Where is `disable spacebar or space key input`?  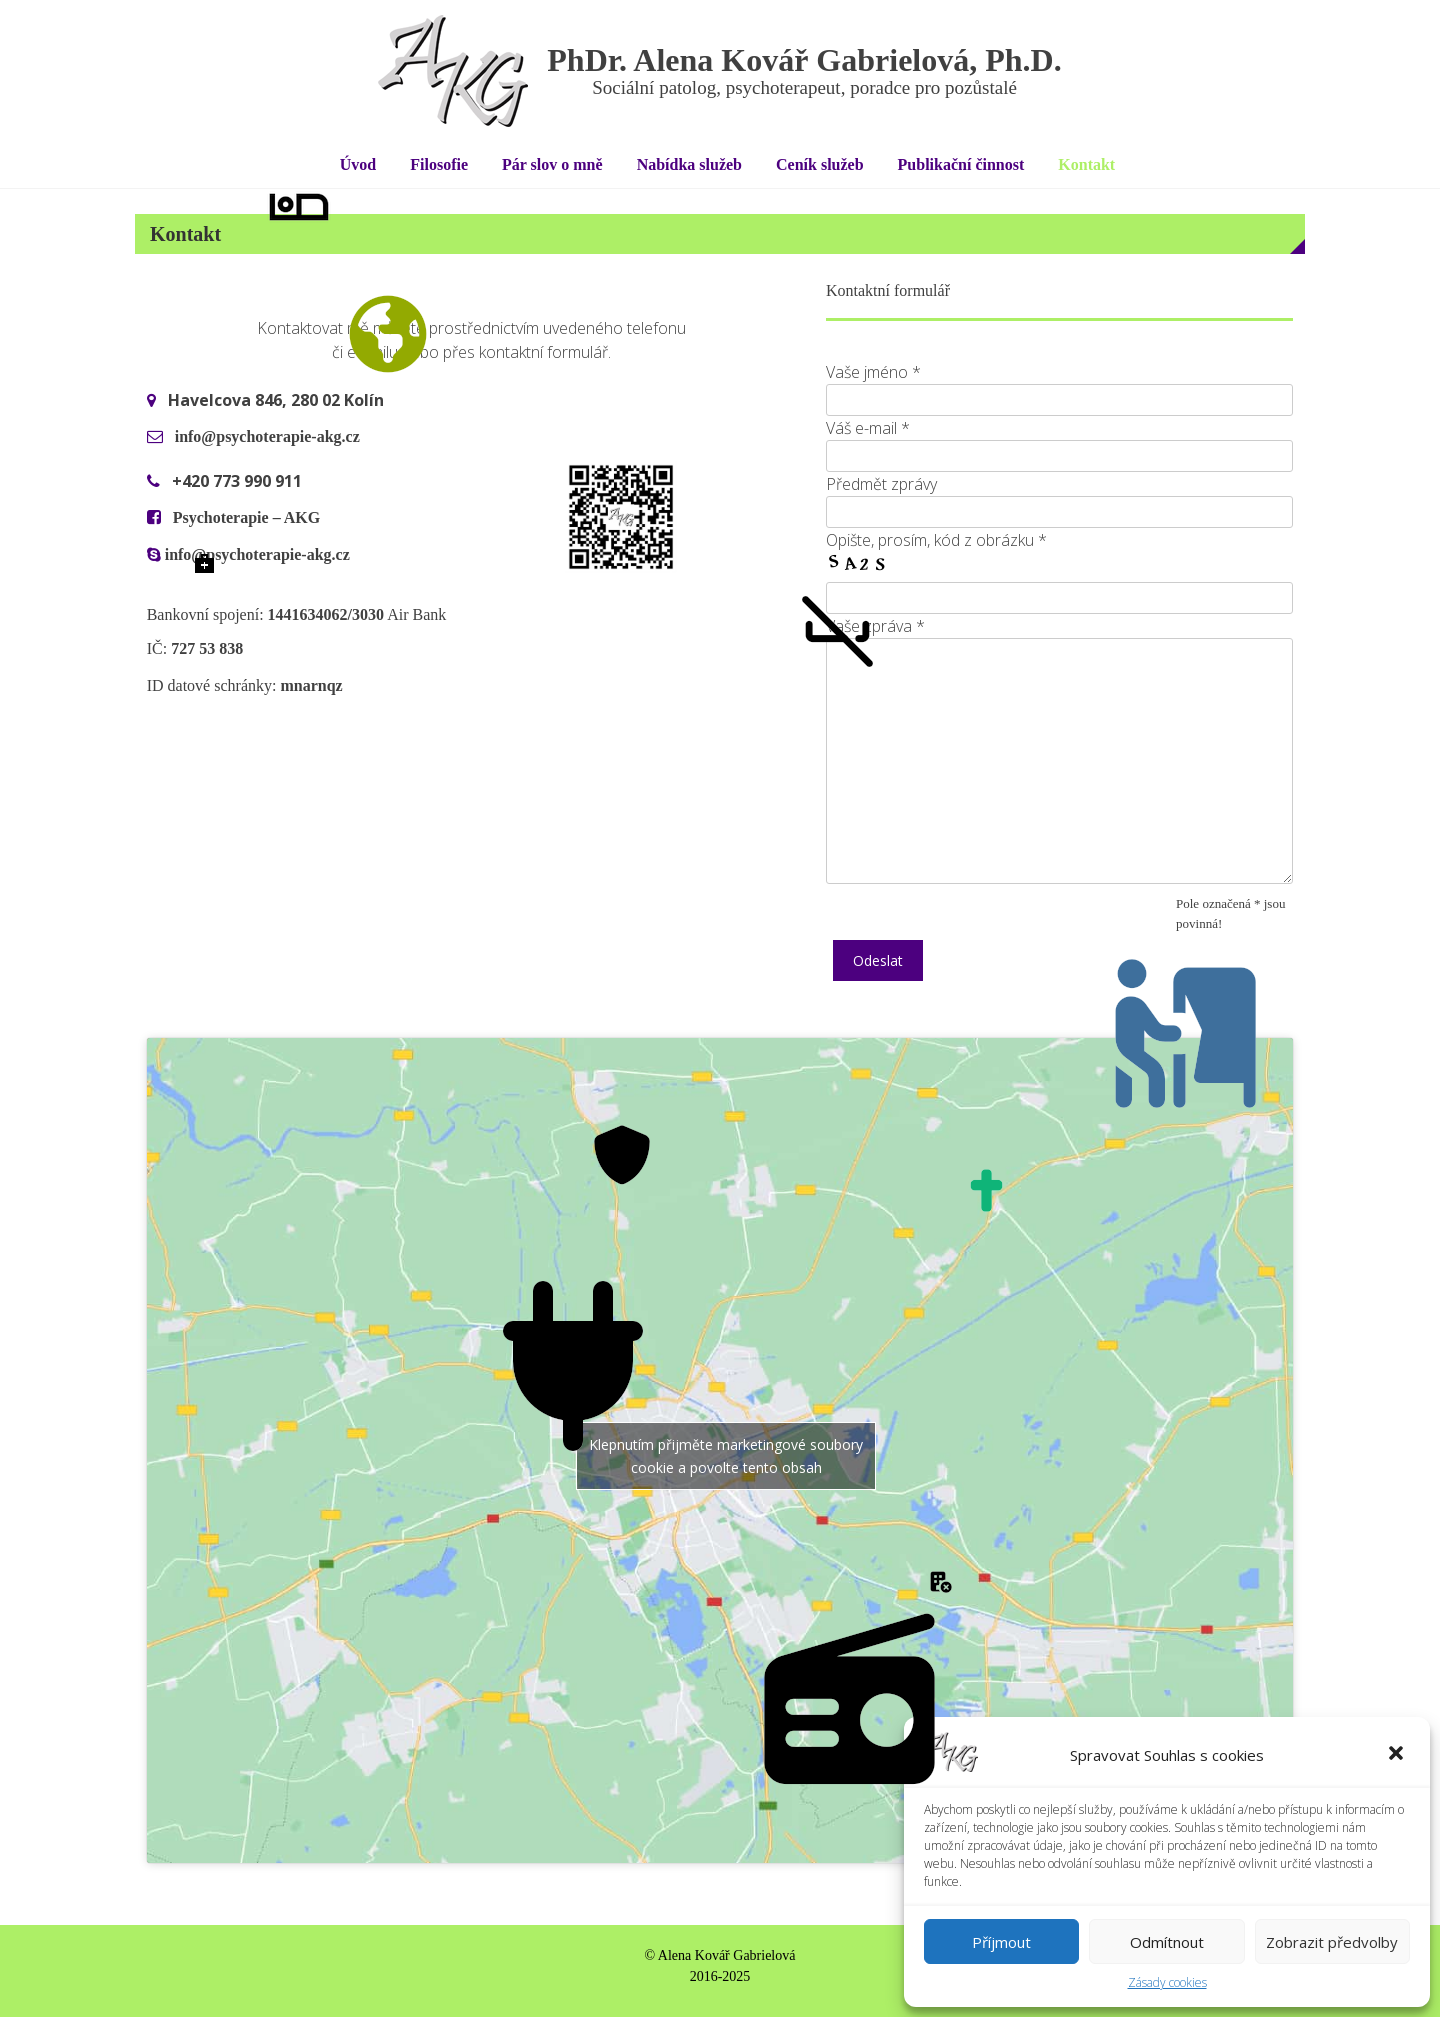
disable spacebar or space key input is located at coordinates (837, 631).